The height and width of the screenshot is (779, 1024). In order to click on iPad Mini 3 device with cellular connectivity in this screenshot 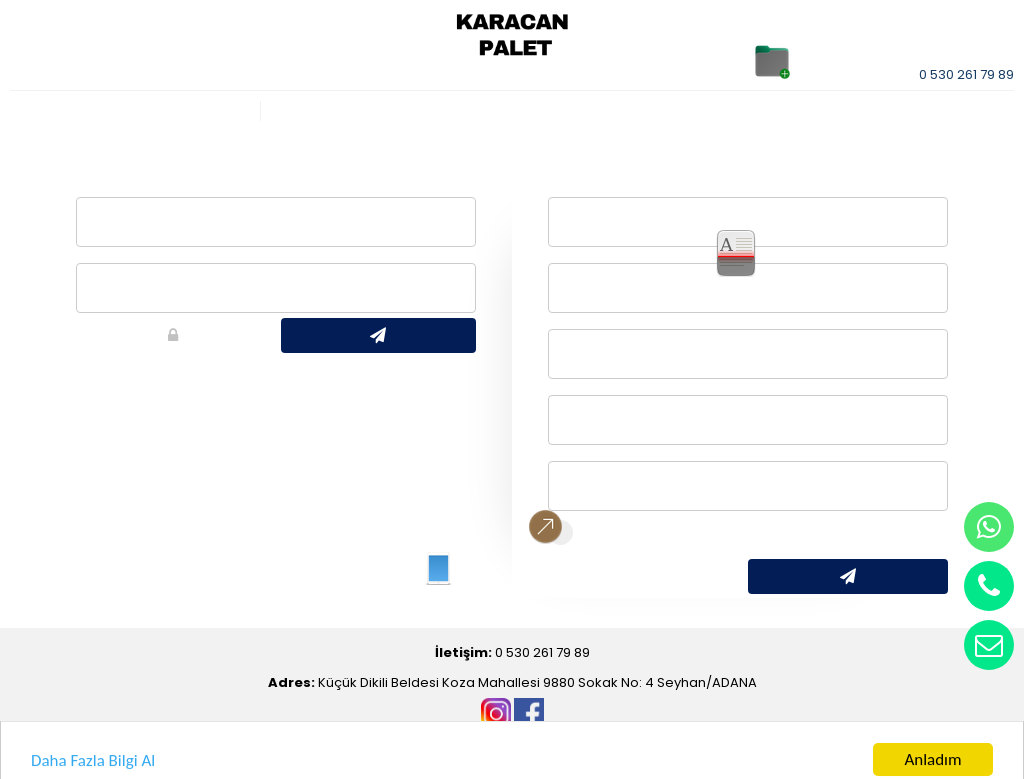, I will do `click(438, 565)`.